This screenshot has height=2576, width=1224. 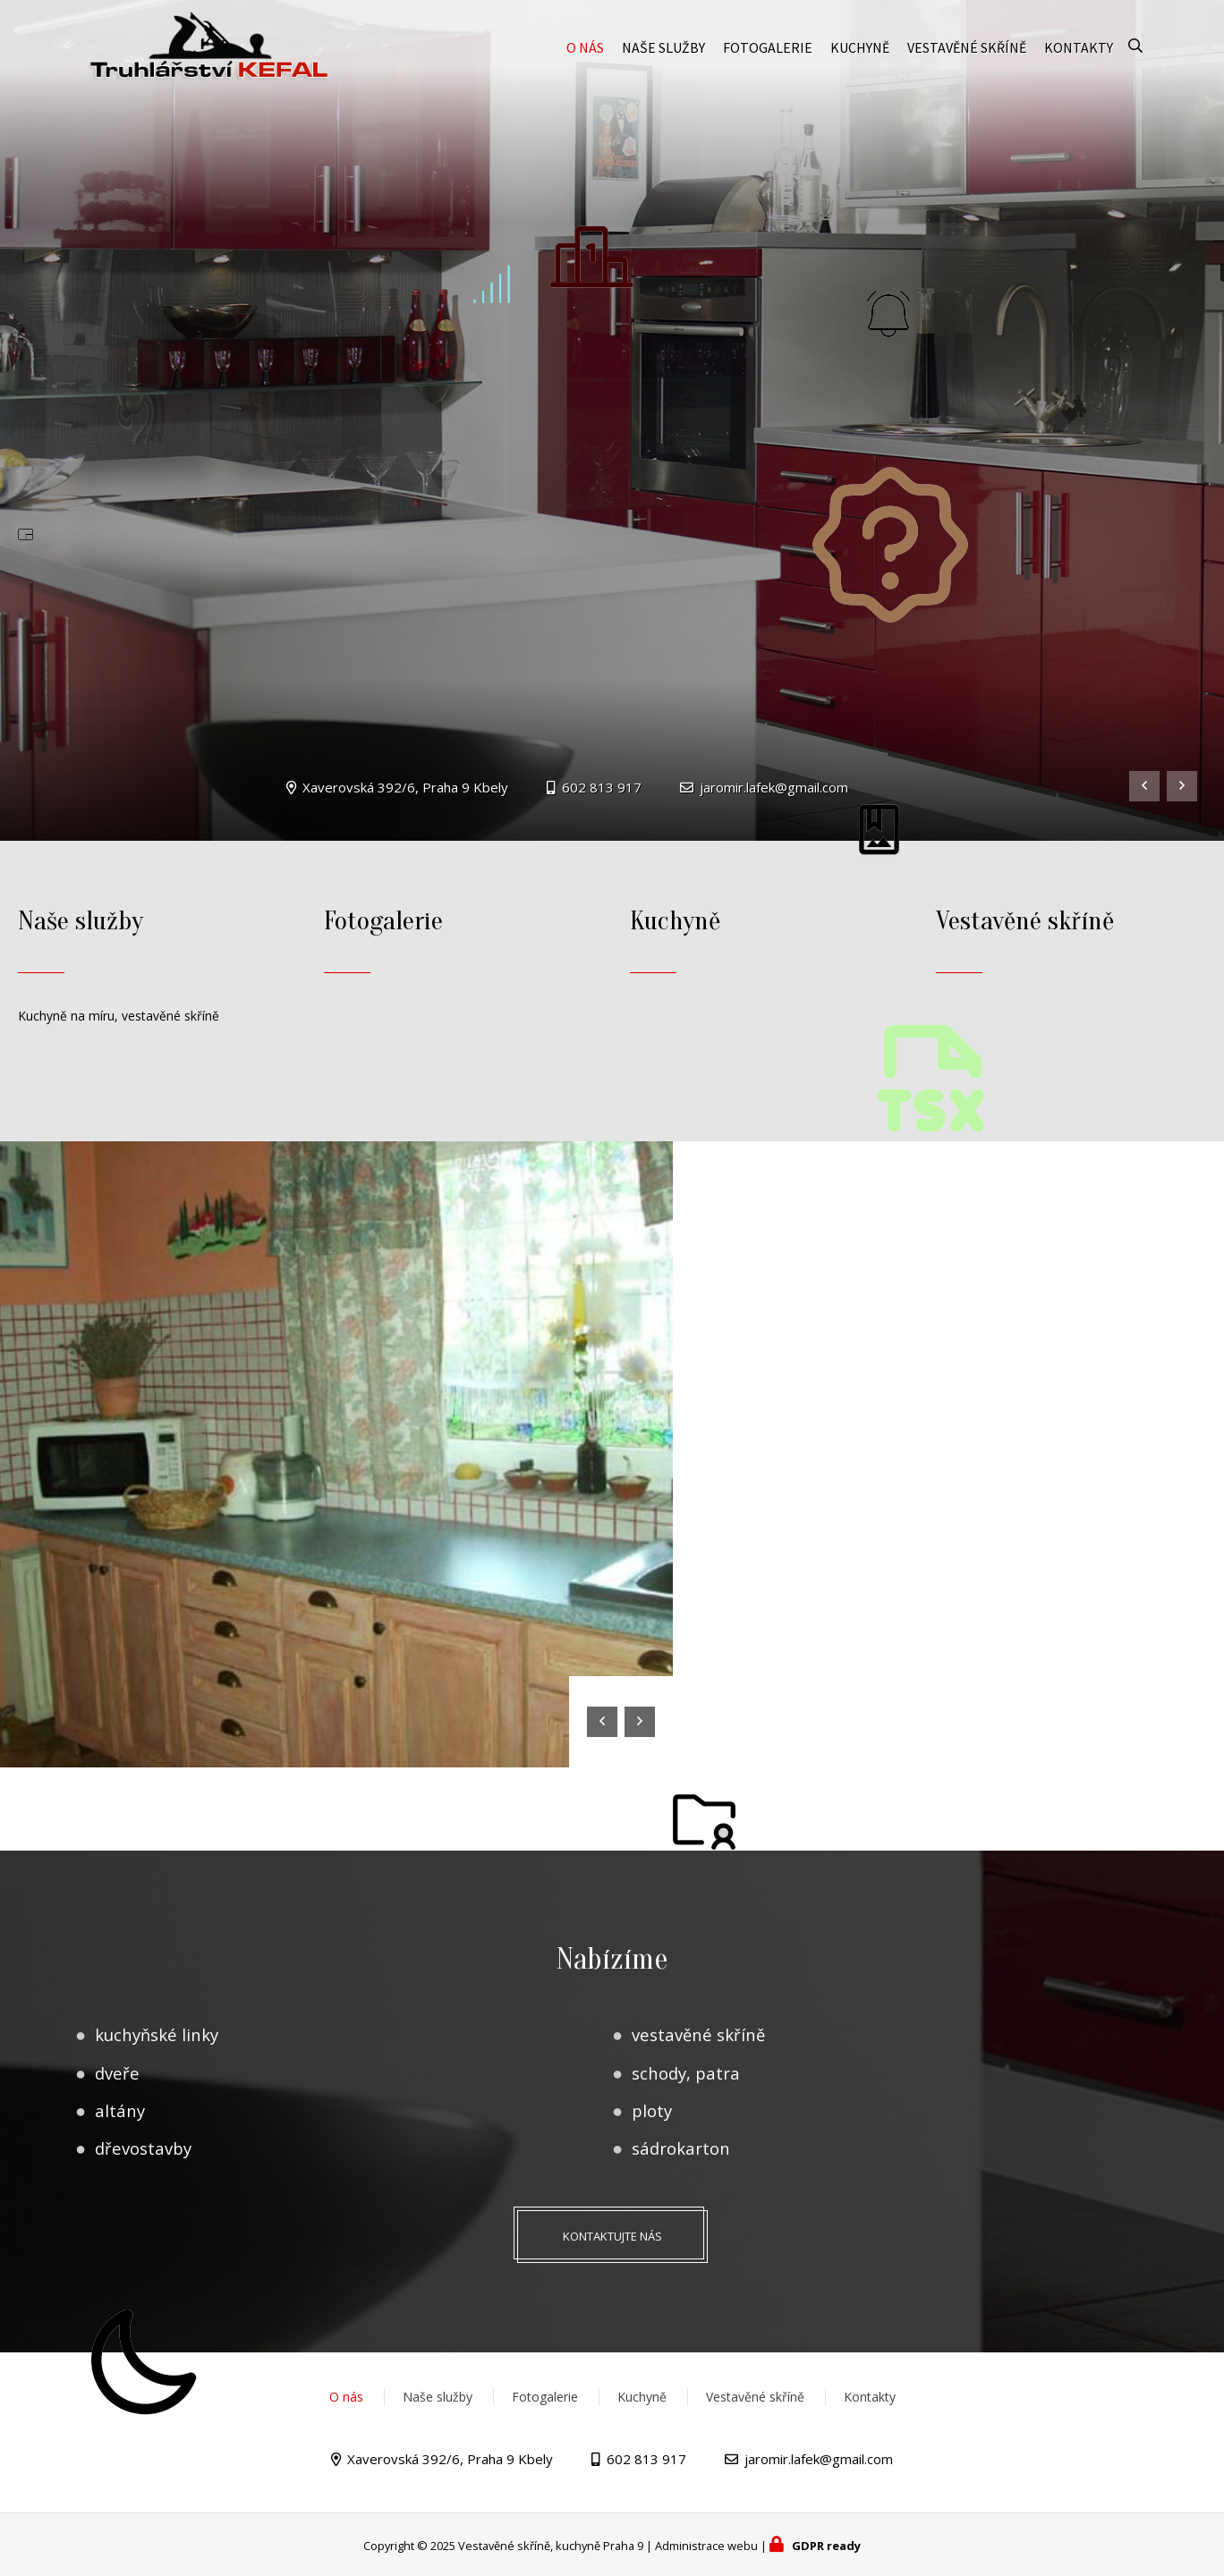 I want to click on access user profile folder, so click(x=704, y=1818).